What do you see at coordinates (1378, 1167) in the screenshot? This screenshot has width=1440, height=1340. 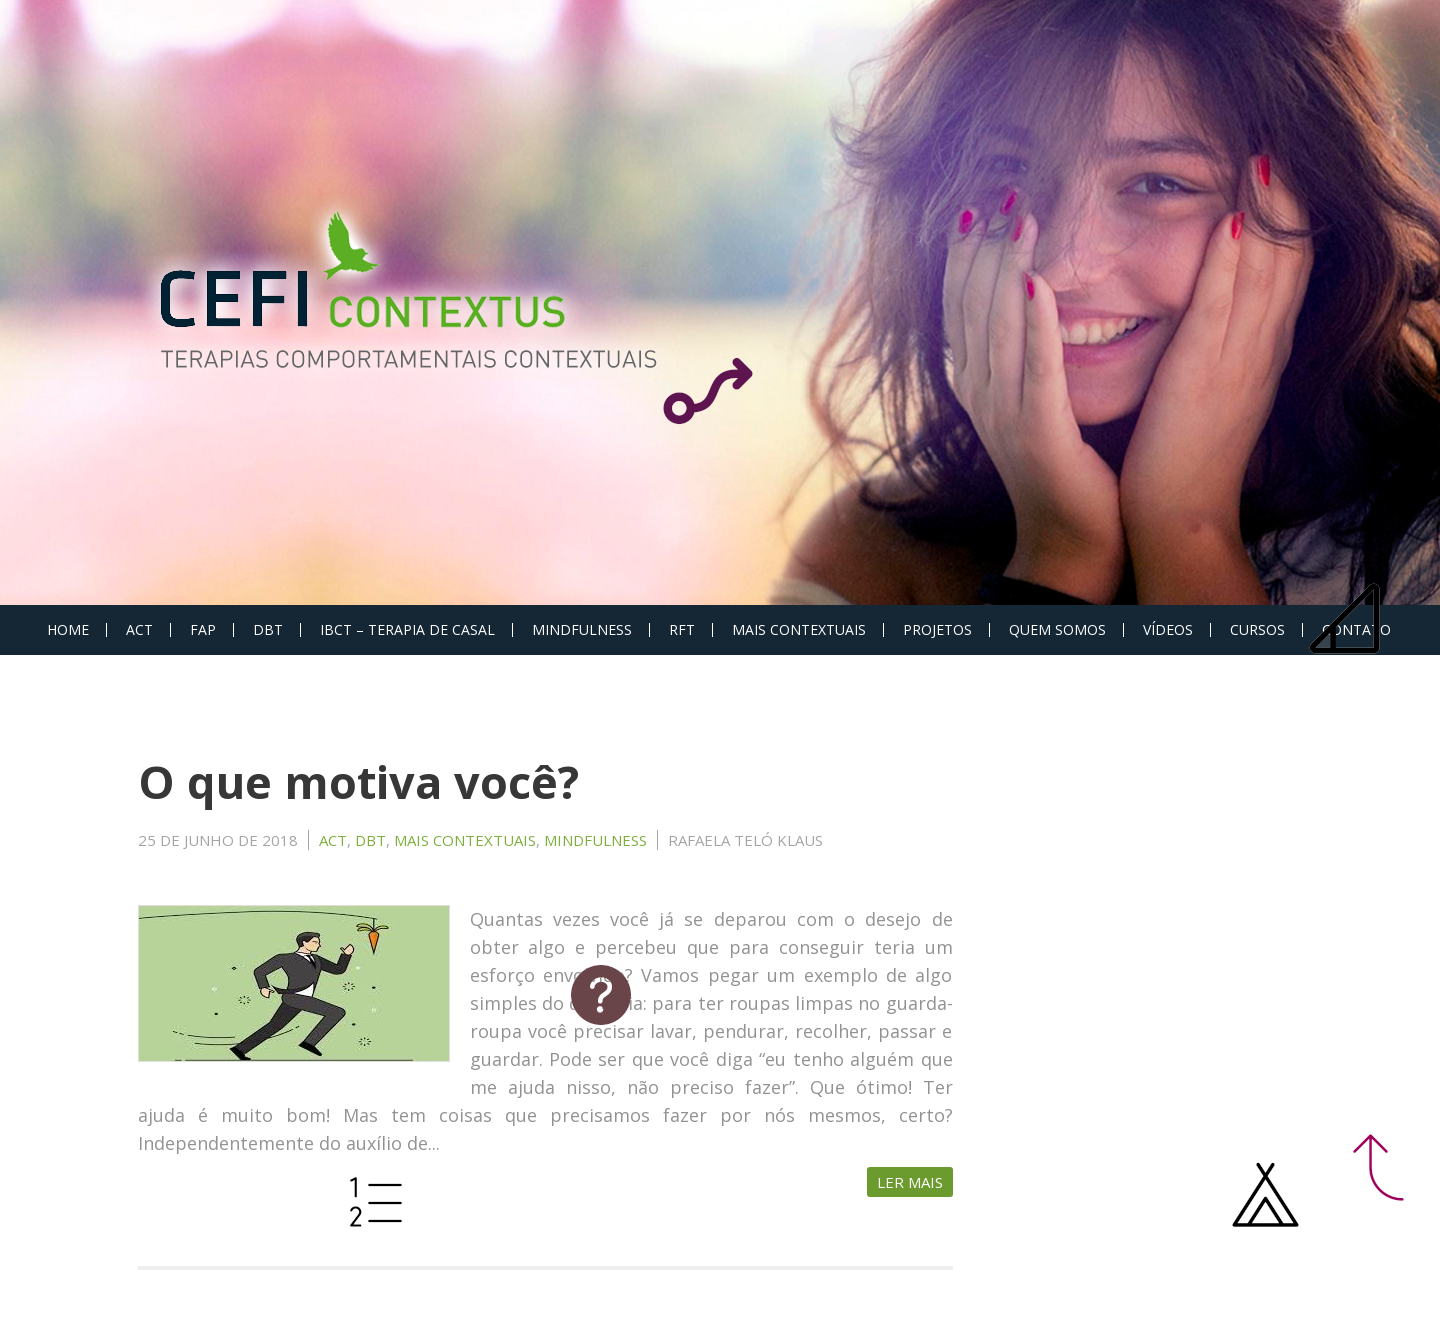 I see `go back and up in navigation hierarchy` at bounding box center [1378, 1167].